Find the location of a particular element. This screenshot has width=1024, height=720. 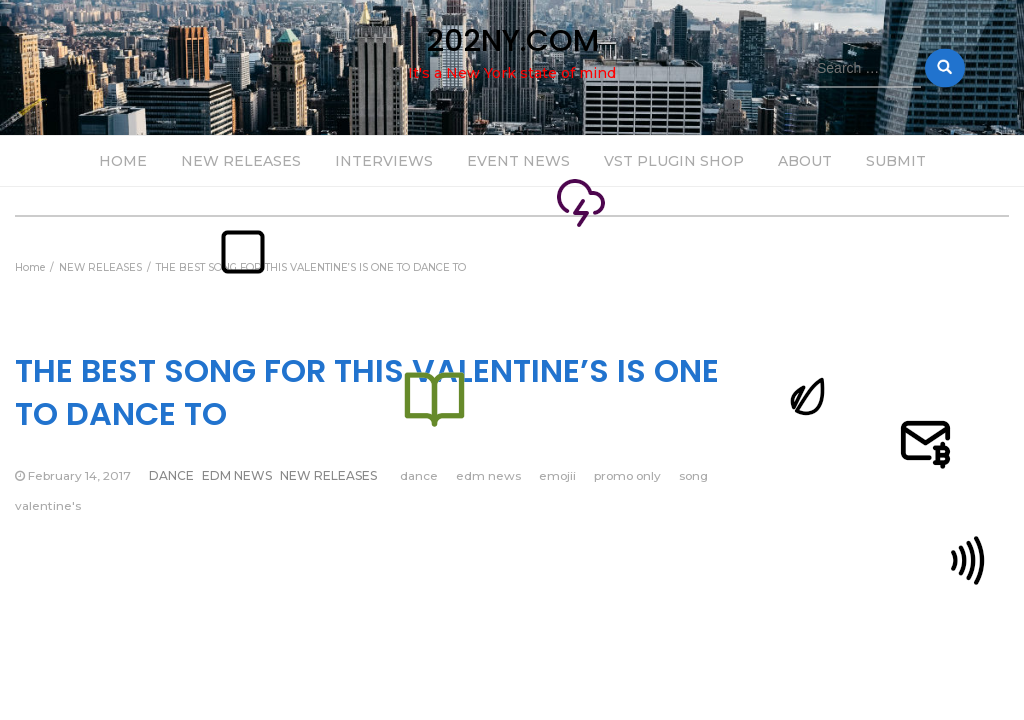

envato marketplace logo is located at coordinates (807, 396).